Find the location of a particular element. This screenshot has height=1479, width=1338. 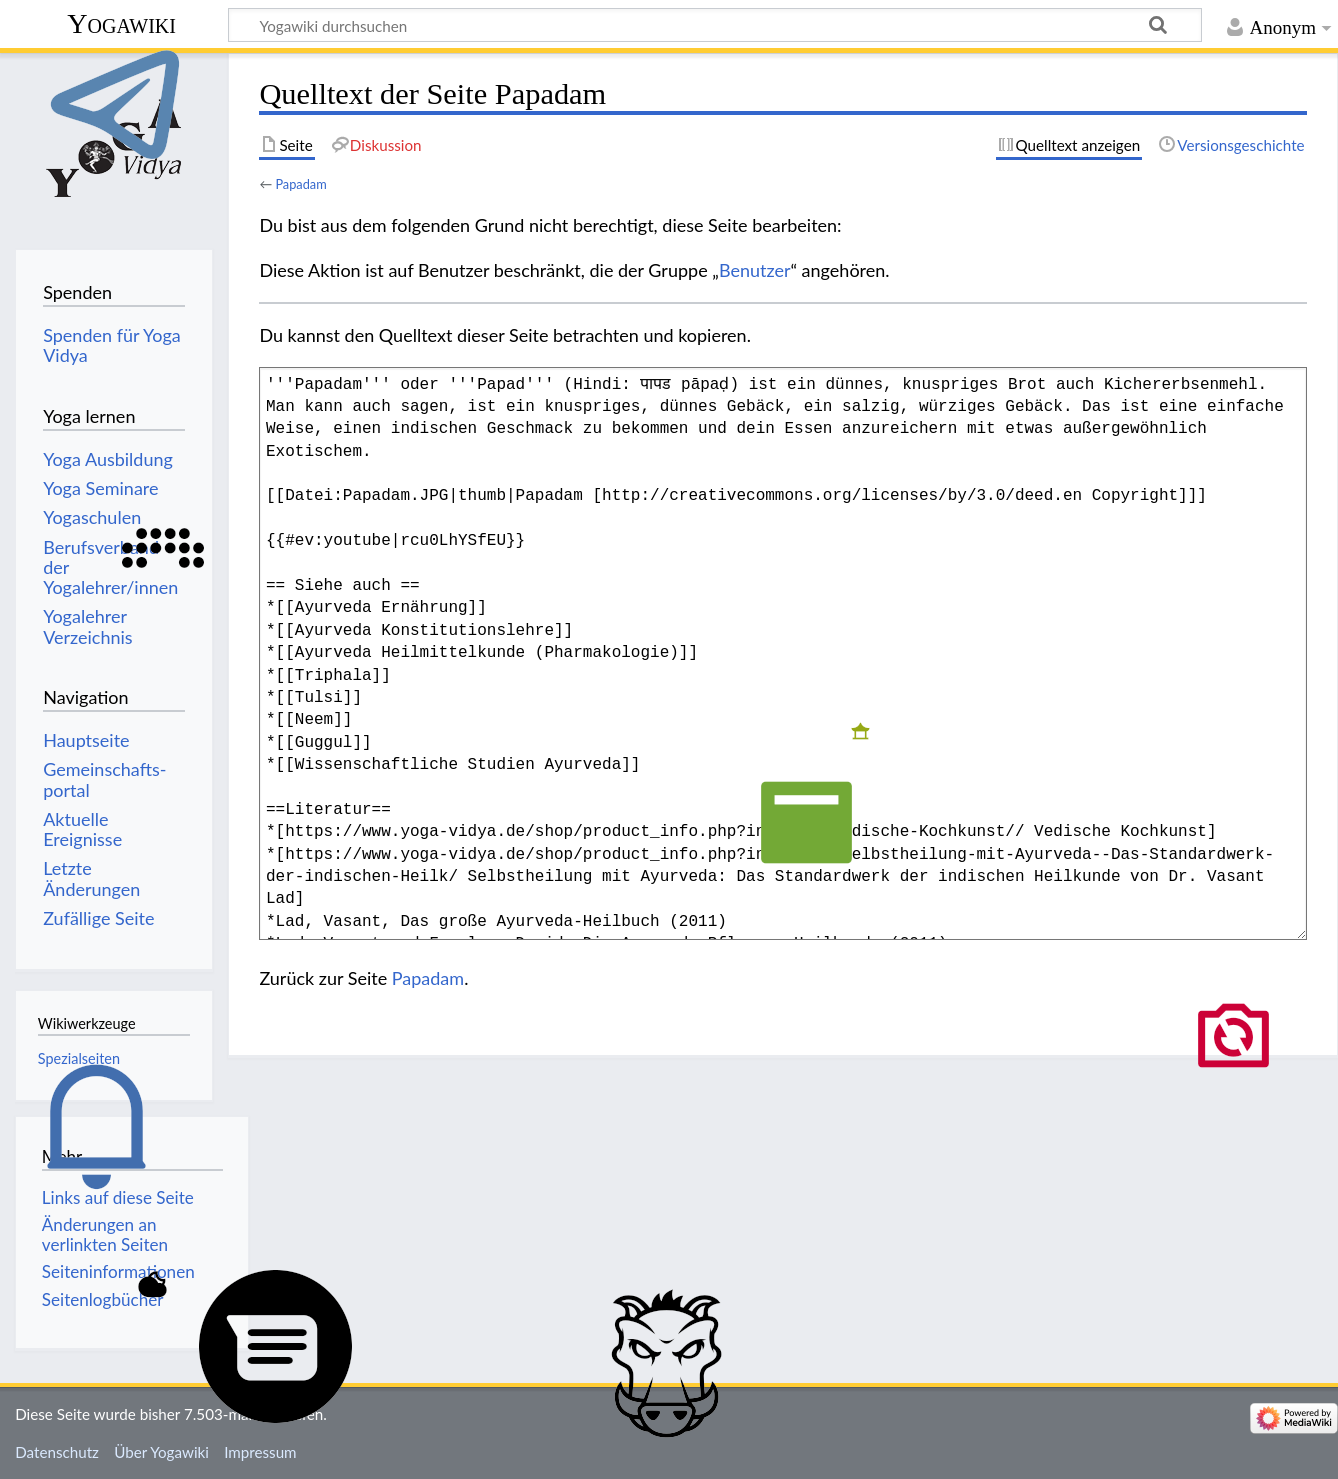

open bitwig studio application is located at coordinates (163, 548).